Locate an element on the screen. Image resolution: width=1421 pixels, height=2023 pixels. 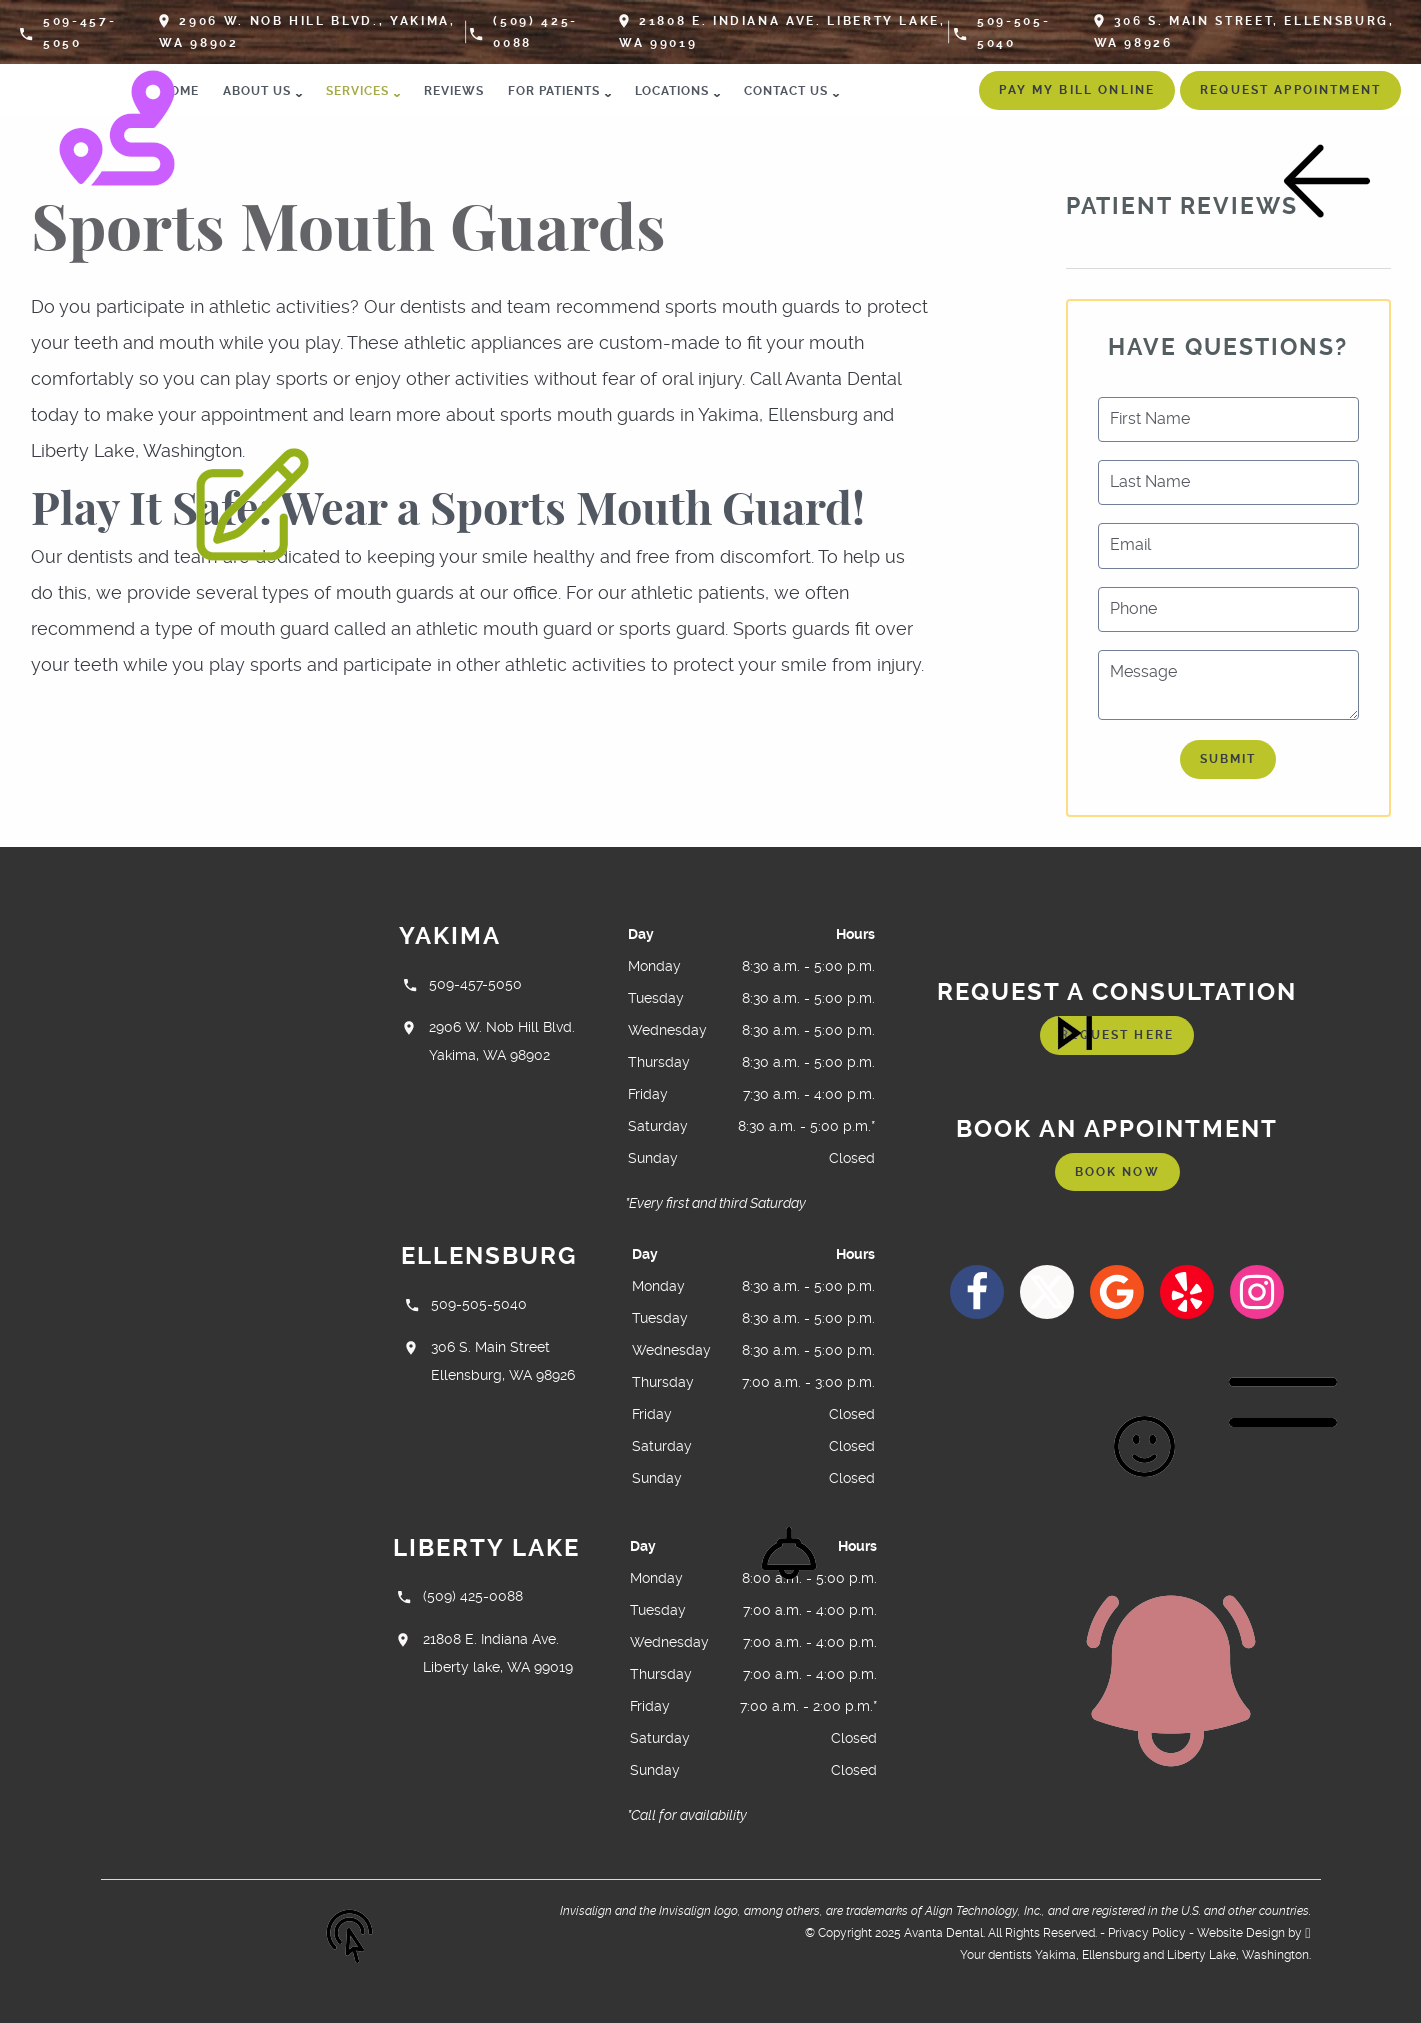
go back to the previous screen is located at coordinates (1327, 181).